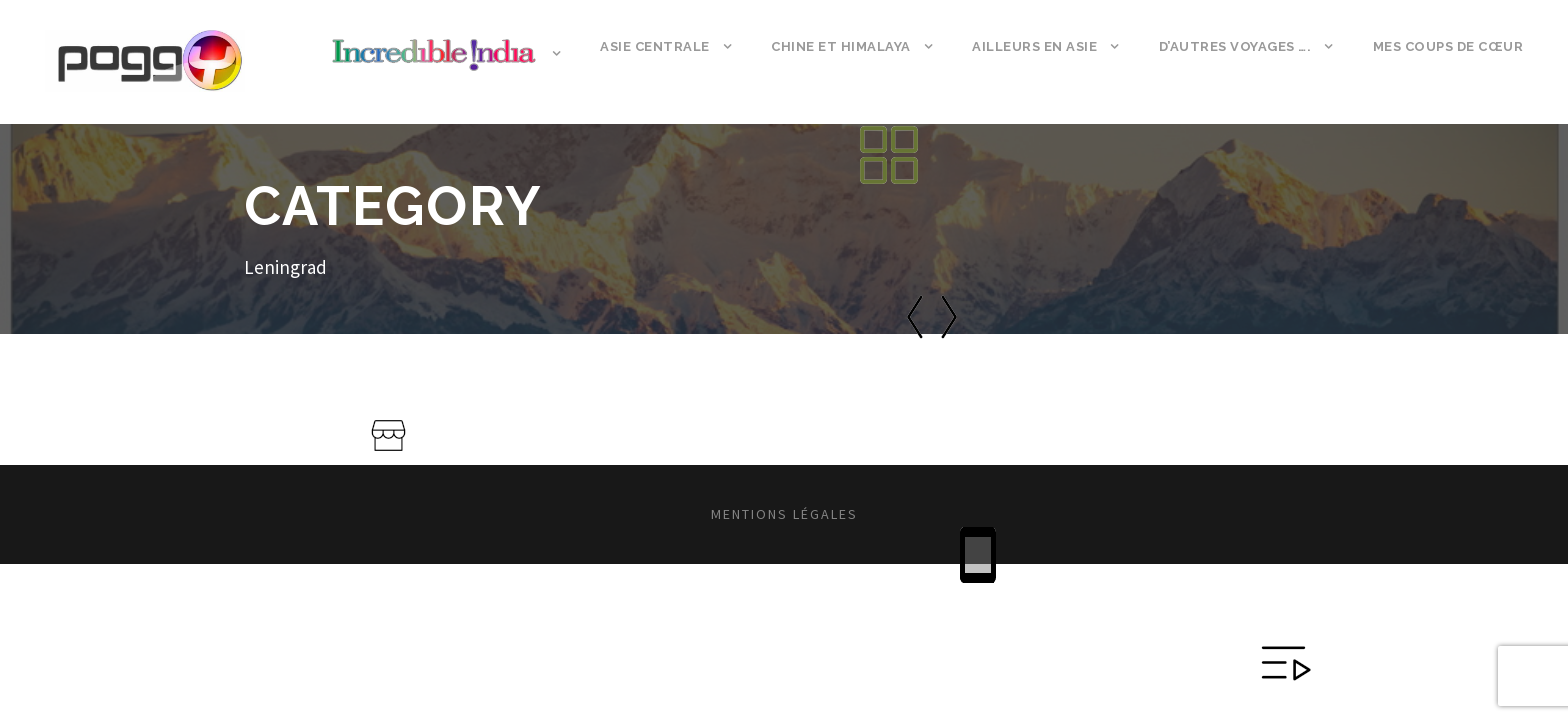 This screenshot has width=1568, height=720. I want to click on access the marketplace or shop, so click(388, 435).